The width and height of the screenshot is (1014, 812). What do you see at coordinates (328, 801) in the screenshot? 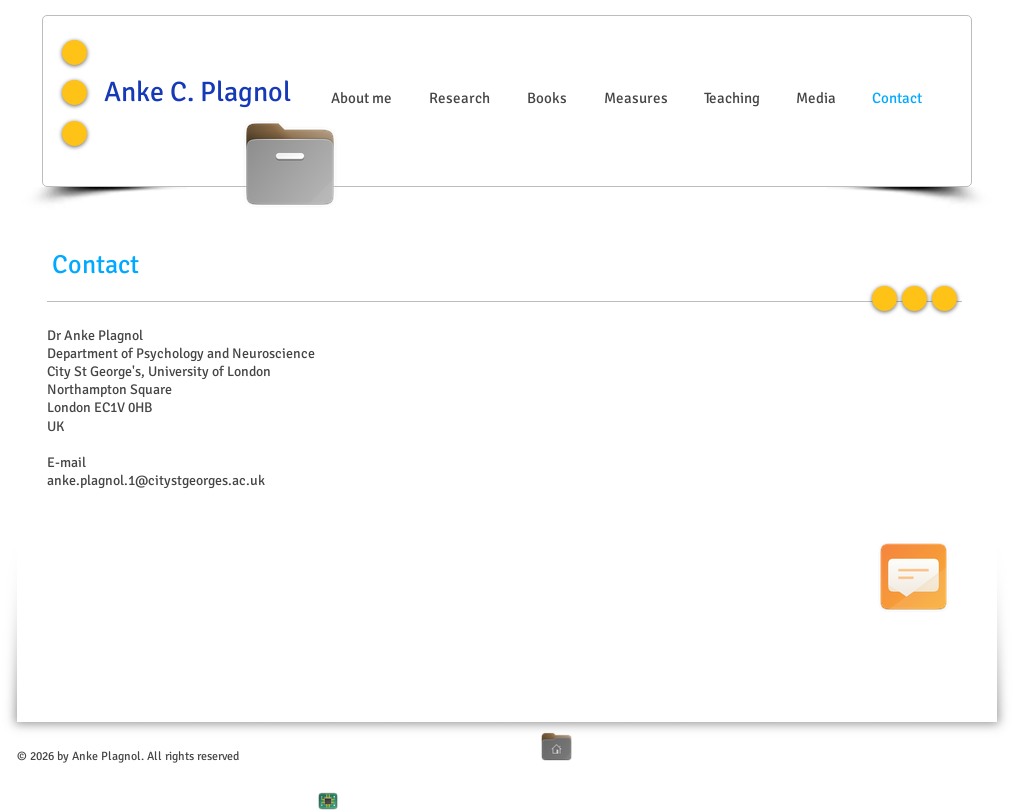
I see `open cpu-x system monitoring app` at bounding box center [328, 801].